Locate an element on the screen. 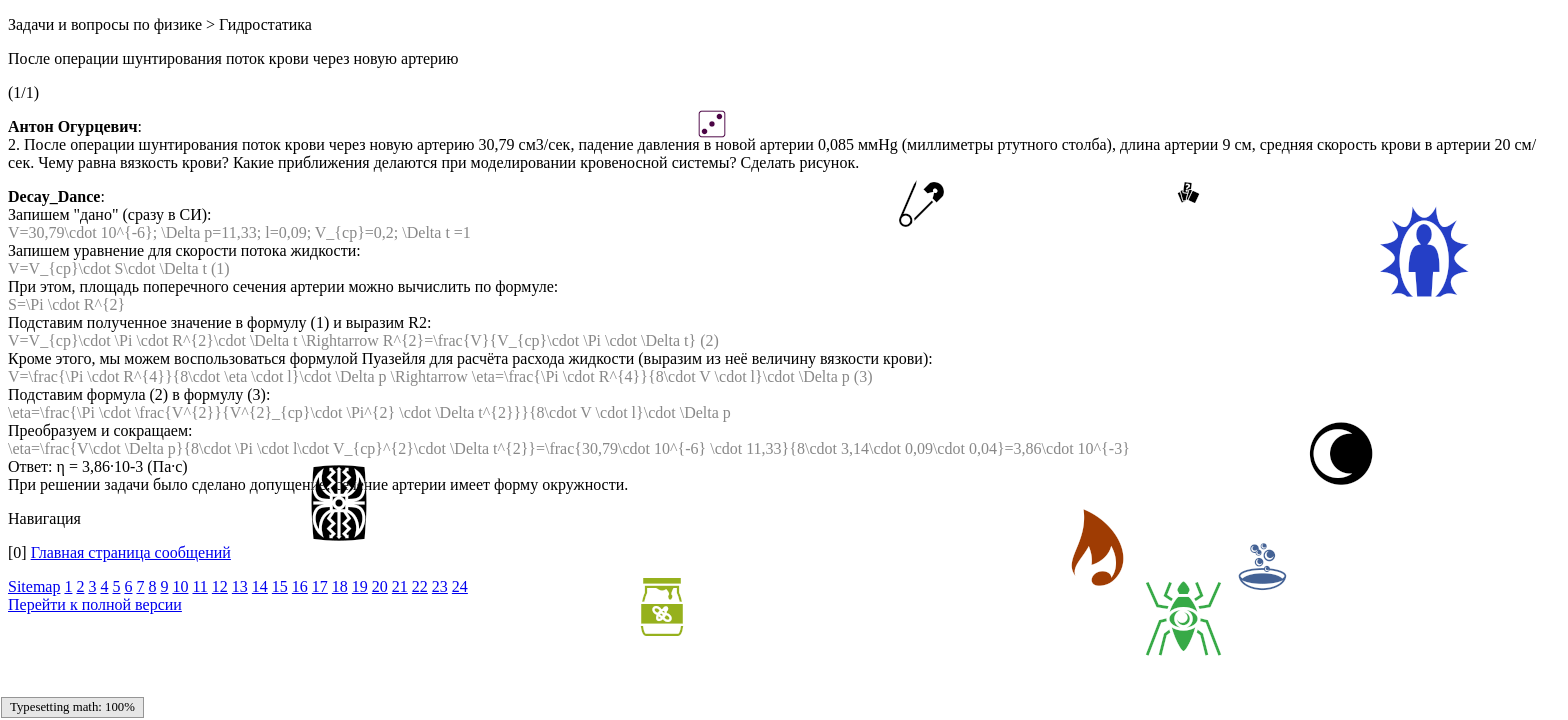 This screenshot has width=1568, height=720. safety pin tool or fastening option is located at coordinates (921, 203).